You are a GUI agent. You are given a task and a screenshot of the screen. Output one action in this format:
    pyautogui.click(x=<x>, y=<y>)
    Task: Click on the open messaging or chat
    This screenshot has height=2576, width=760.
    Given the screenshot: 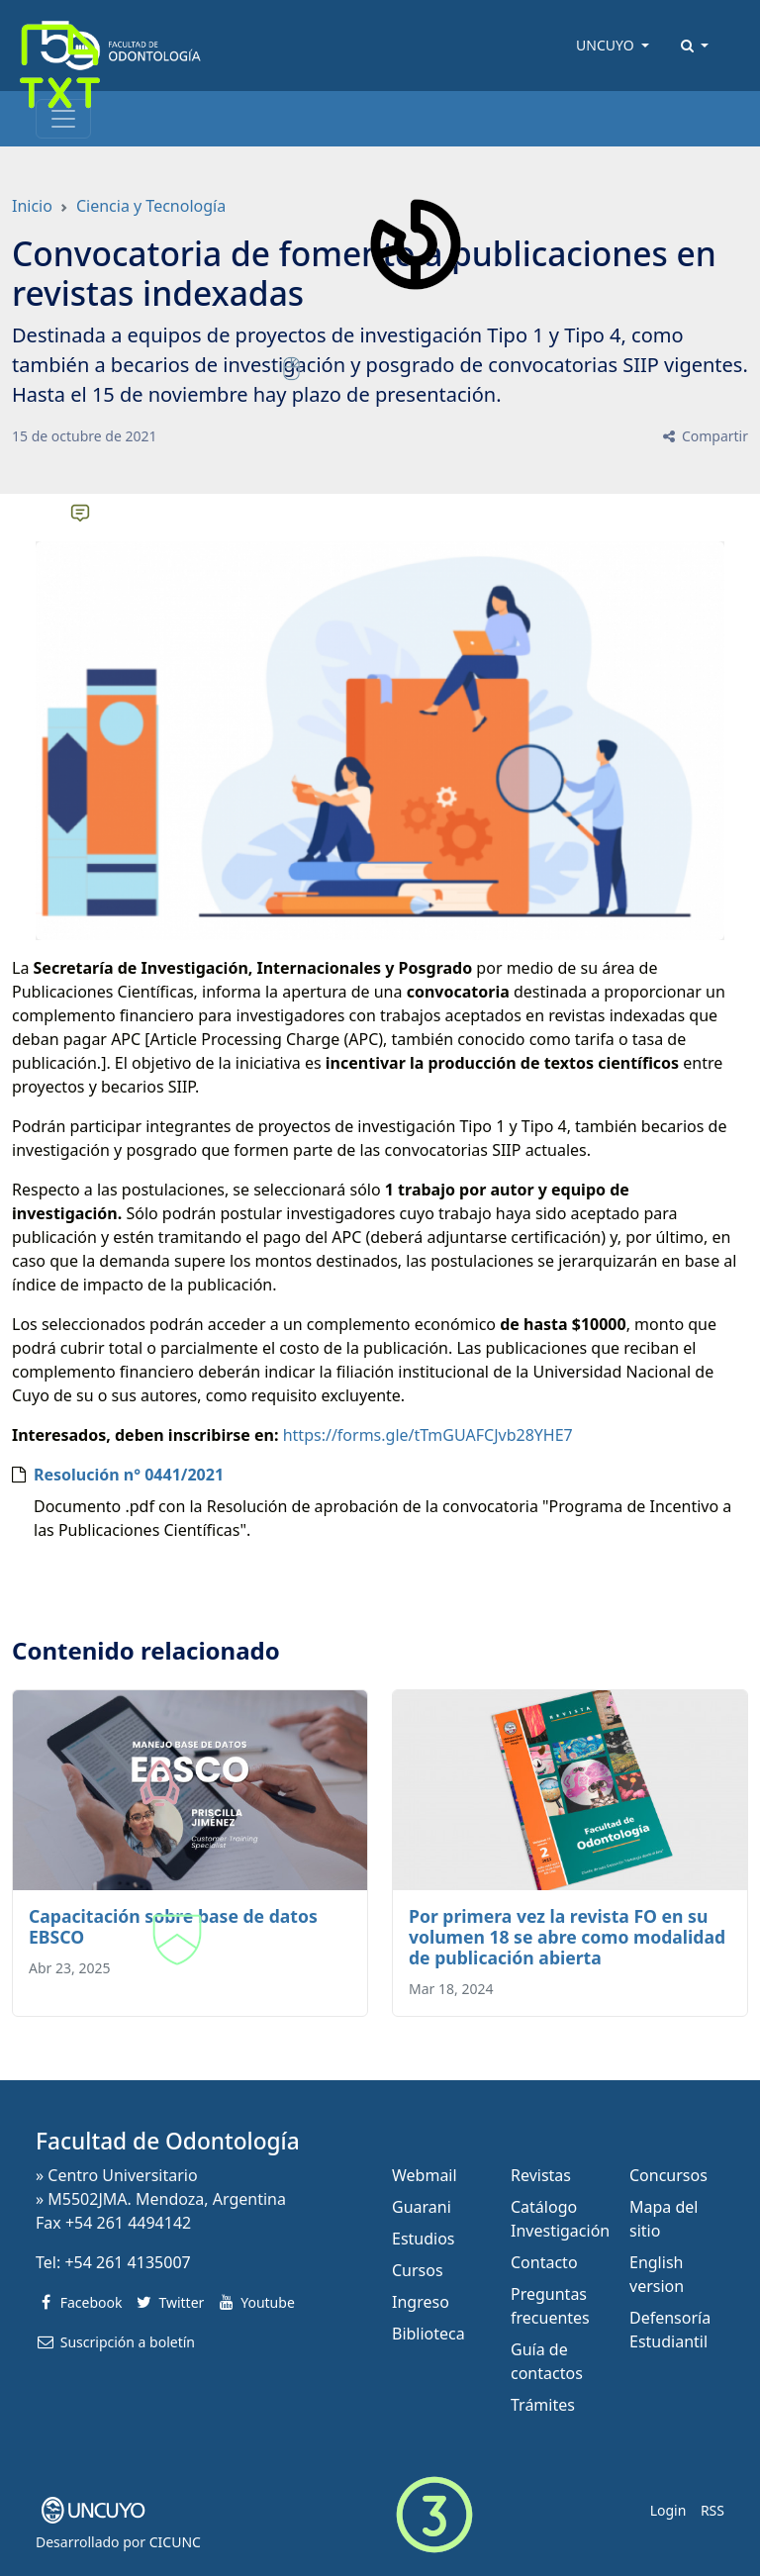 What is the action you would take?
    pyautogui.click(x=80, y=513)
    